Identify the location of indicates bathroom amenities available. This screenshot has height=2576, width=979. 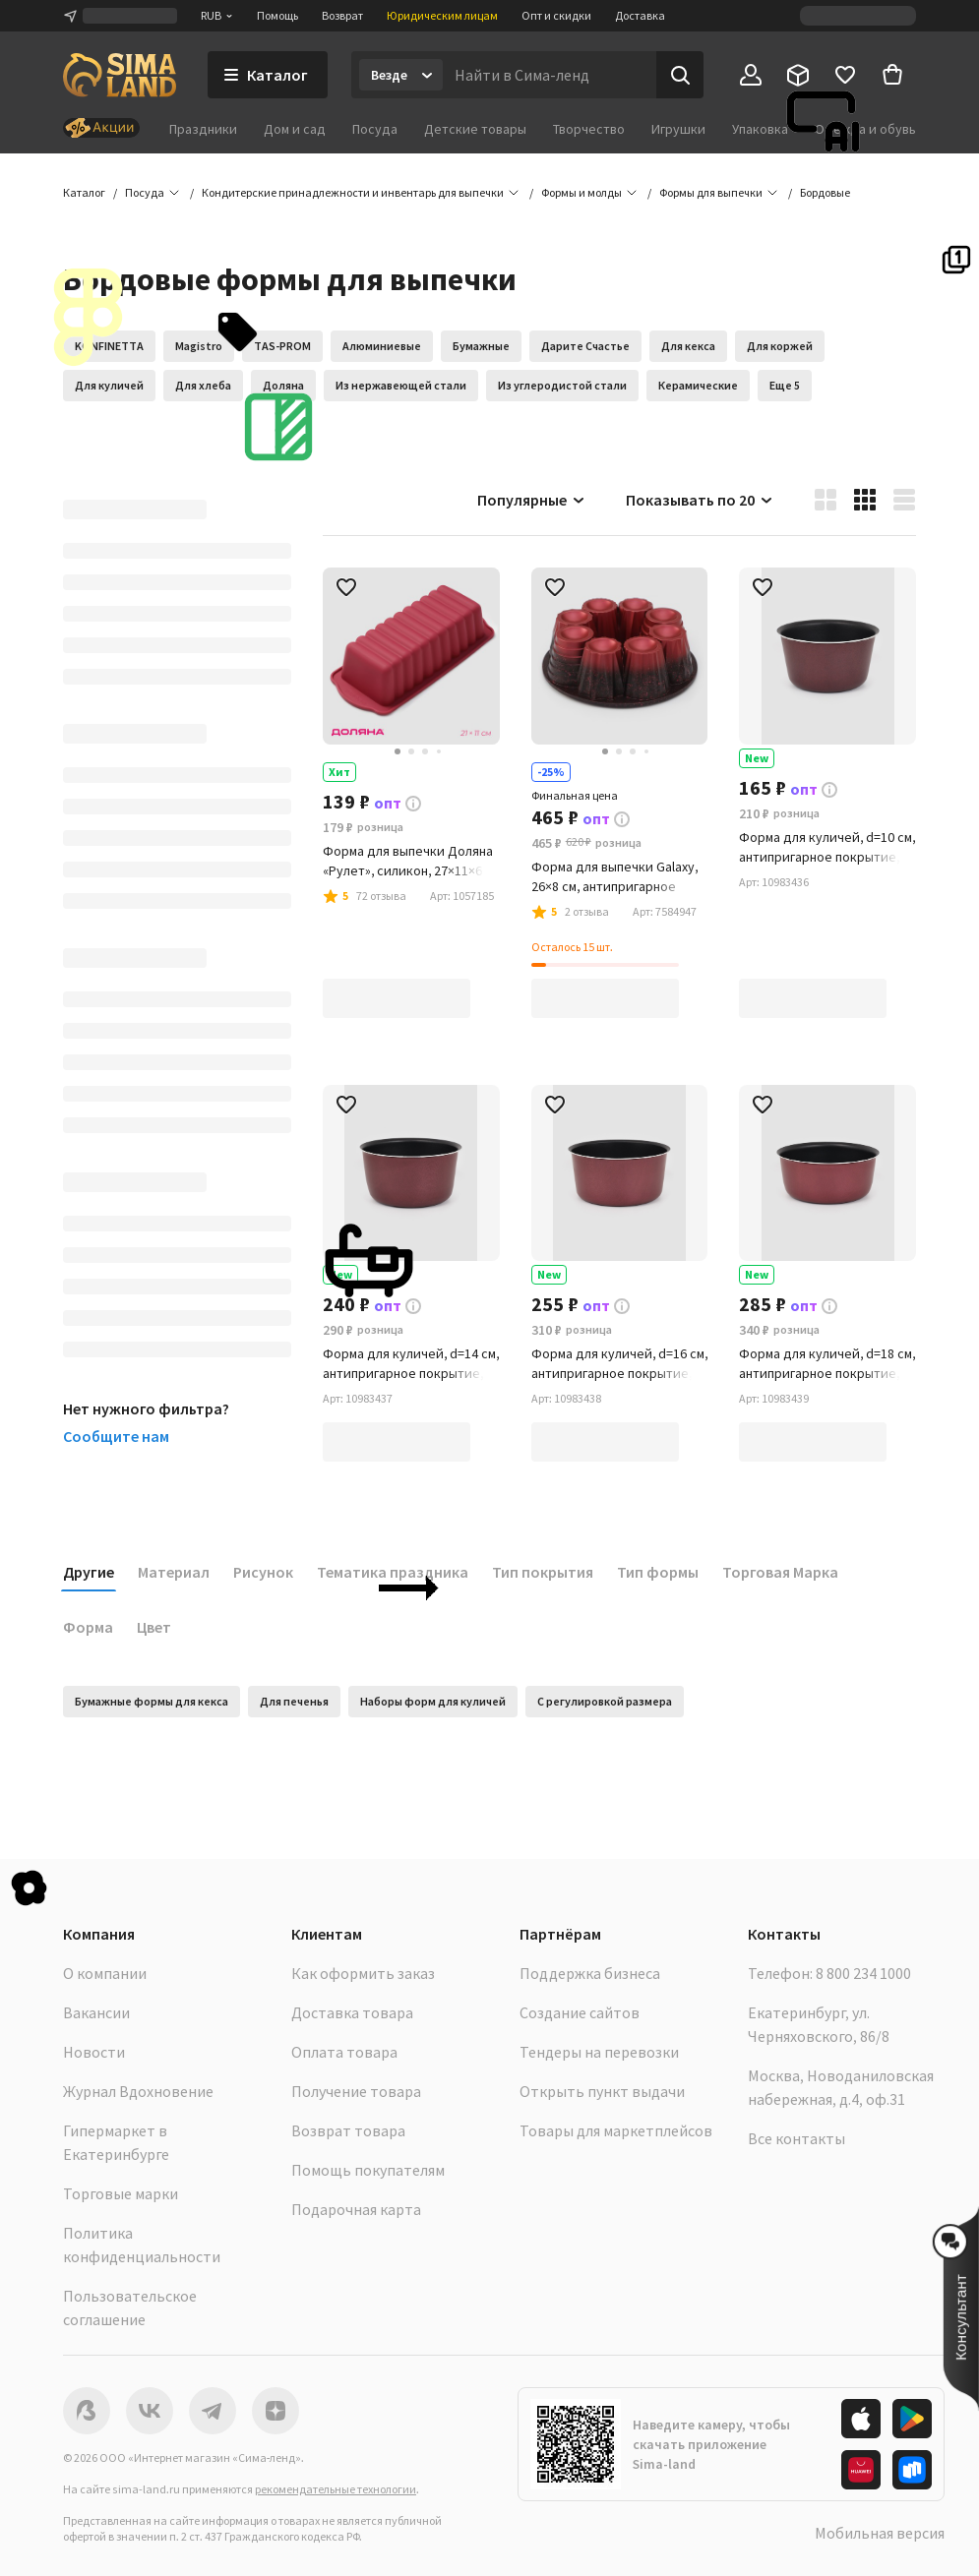
(369, 1262).